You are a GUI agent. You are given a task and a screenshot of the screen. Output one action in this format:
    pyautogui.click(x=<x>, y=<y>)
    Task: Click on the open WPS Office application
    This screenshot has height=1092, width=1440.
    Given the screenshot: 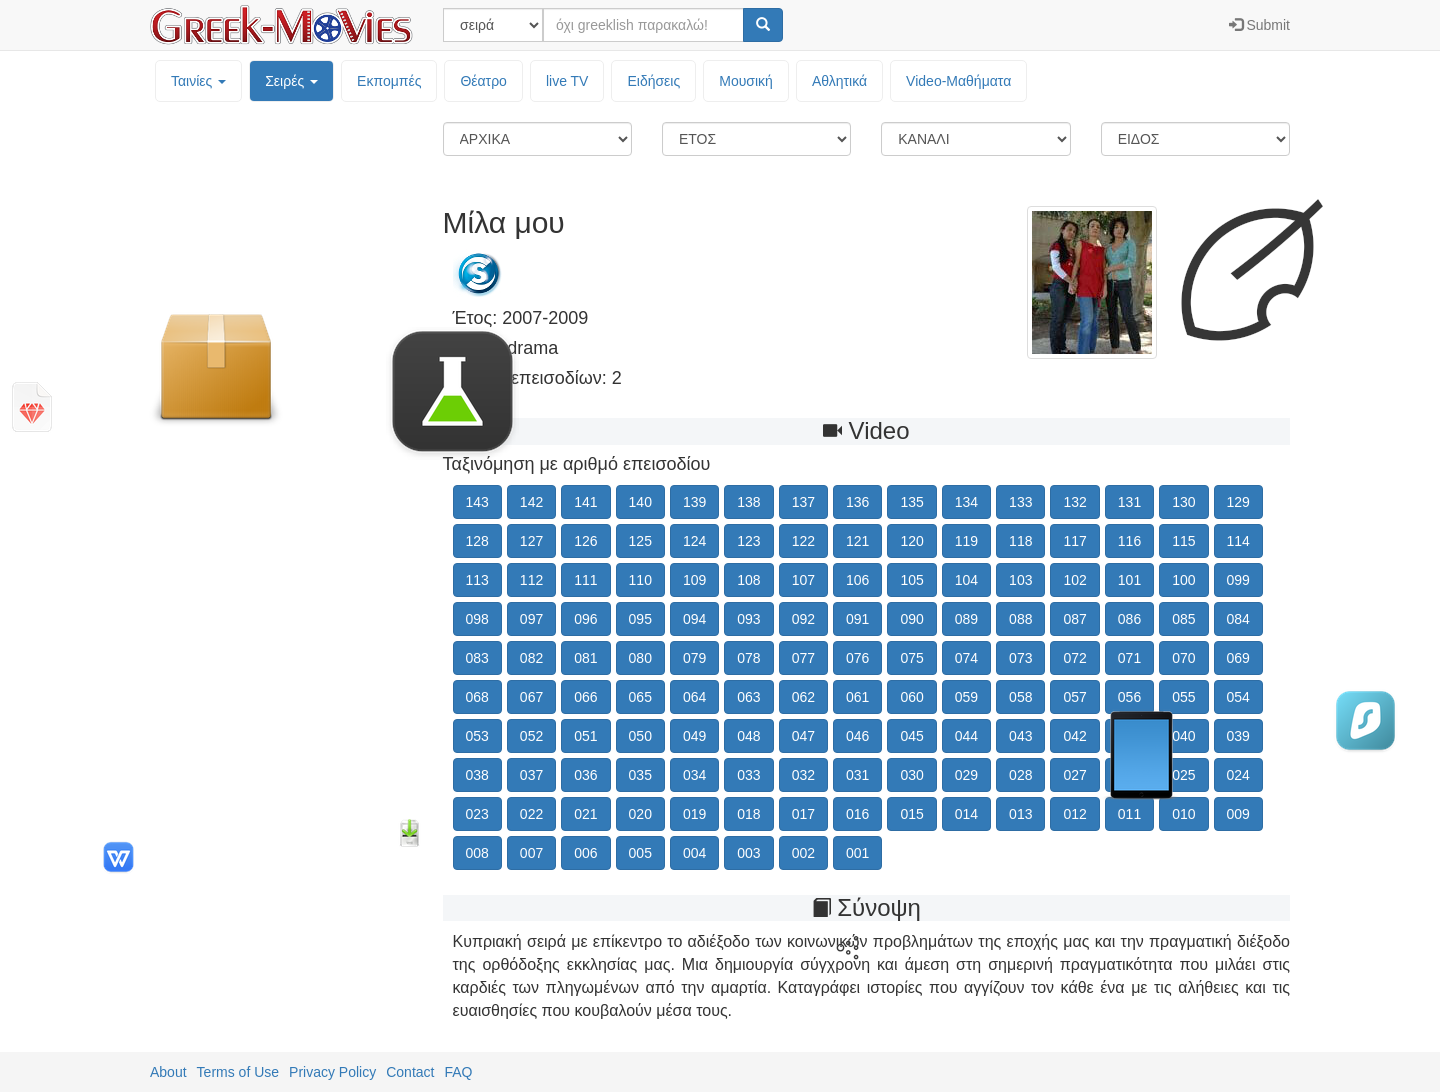 What is the action you would take?
    pyautogui.click(x=118, y=857)
    